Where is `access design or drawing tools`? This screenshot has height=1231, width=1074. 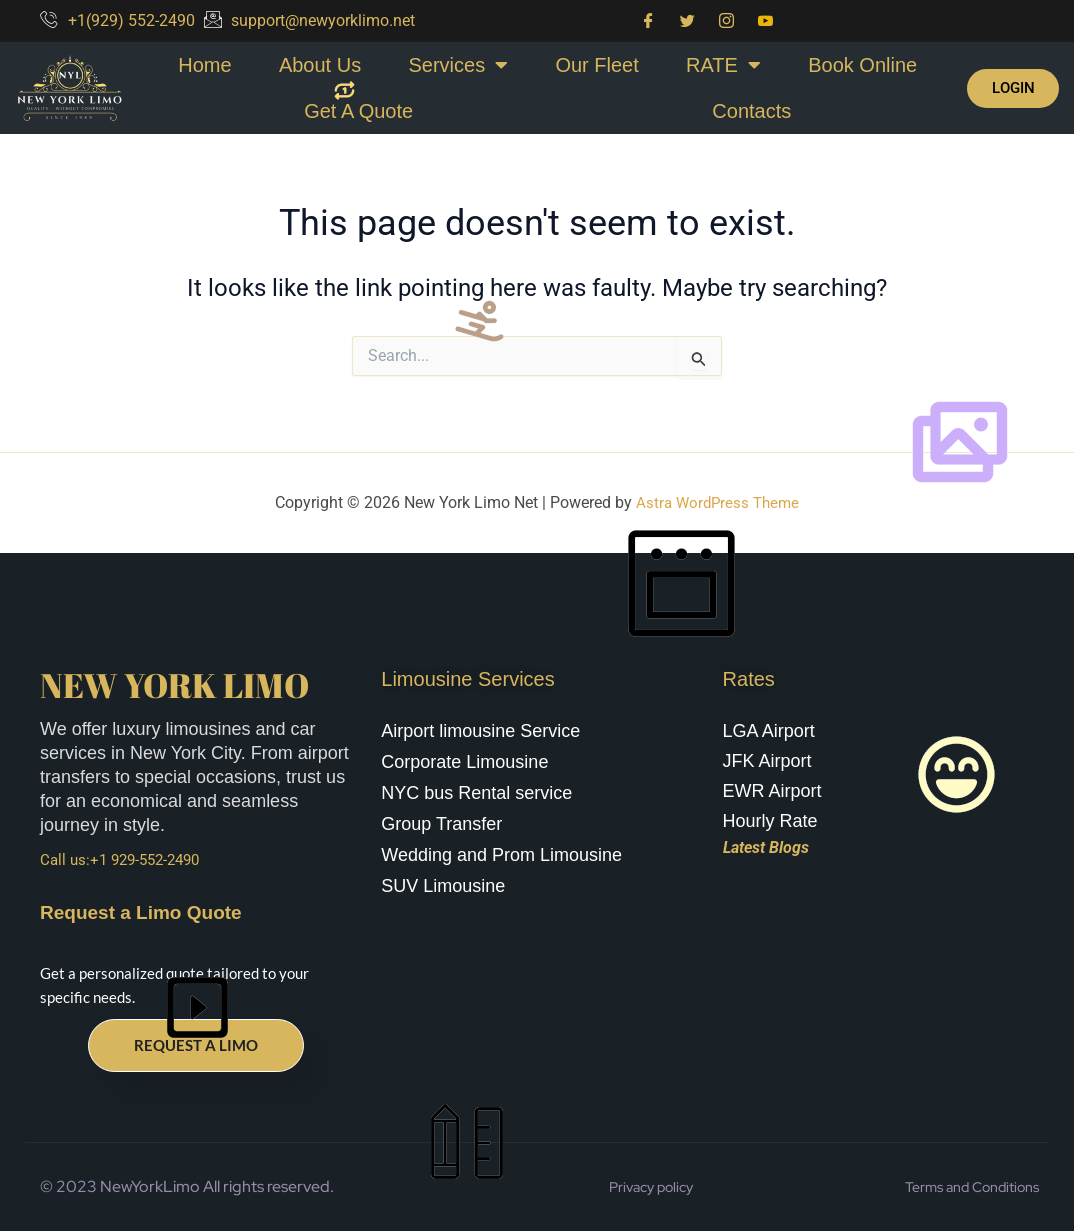 access design or drawing tools is located at coordinates (467, 1143).